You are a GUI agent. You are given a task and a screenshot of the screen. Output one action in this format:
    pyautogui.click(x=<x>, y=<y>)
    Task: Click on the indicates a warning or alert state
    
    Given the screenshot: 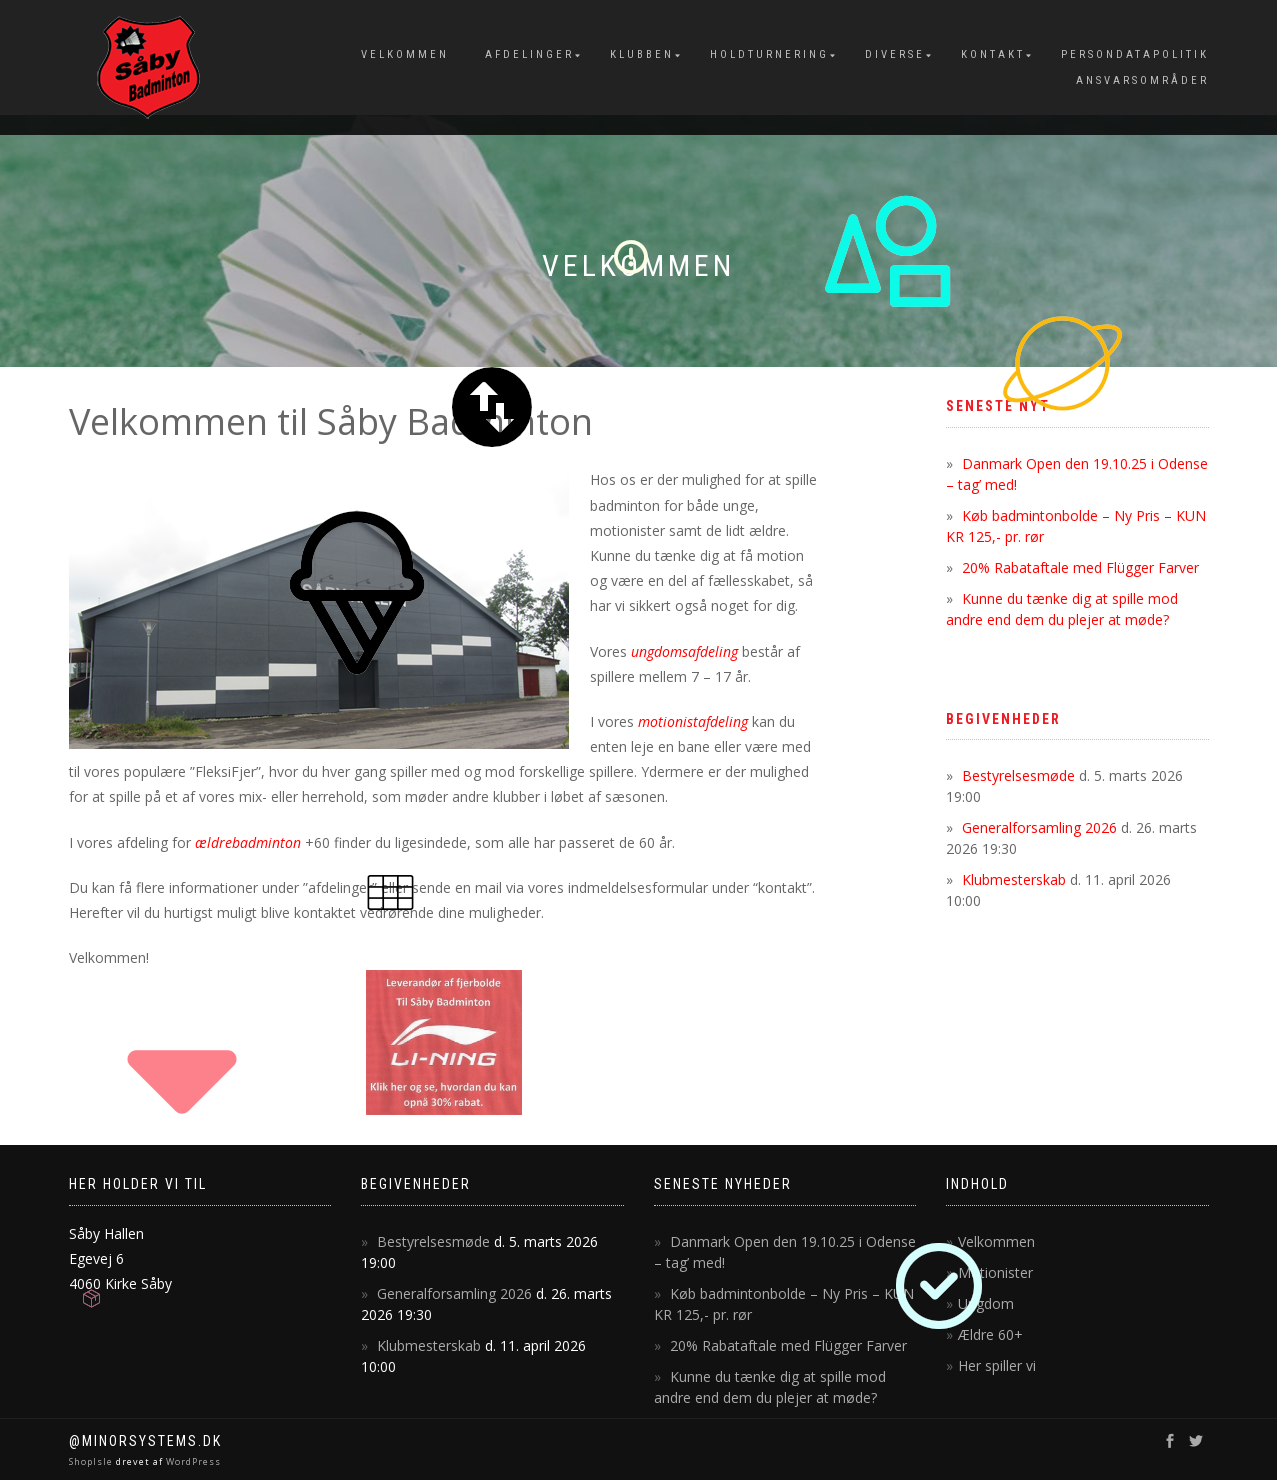 What is the action you would take?
    pyautogui.click(x=631, y=257)
    